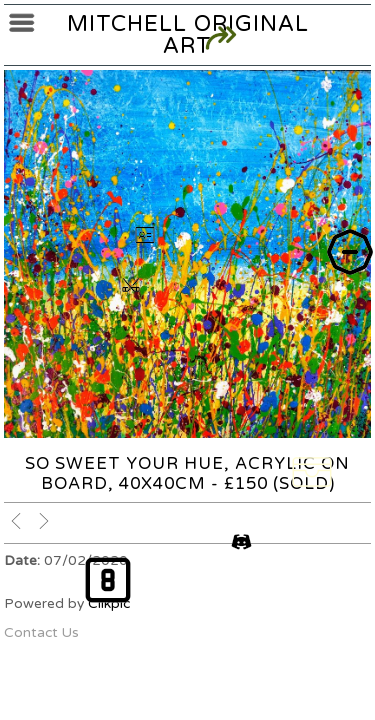 This screenshot has height=720, width=375. What do you see at coordinates (312, 472) in the screenshot?
I see `access your wallet or saved payment methods` at bounding box center [312, 472].